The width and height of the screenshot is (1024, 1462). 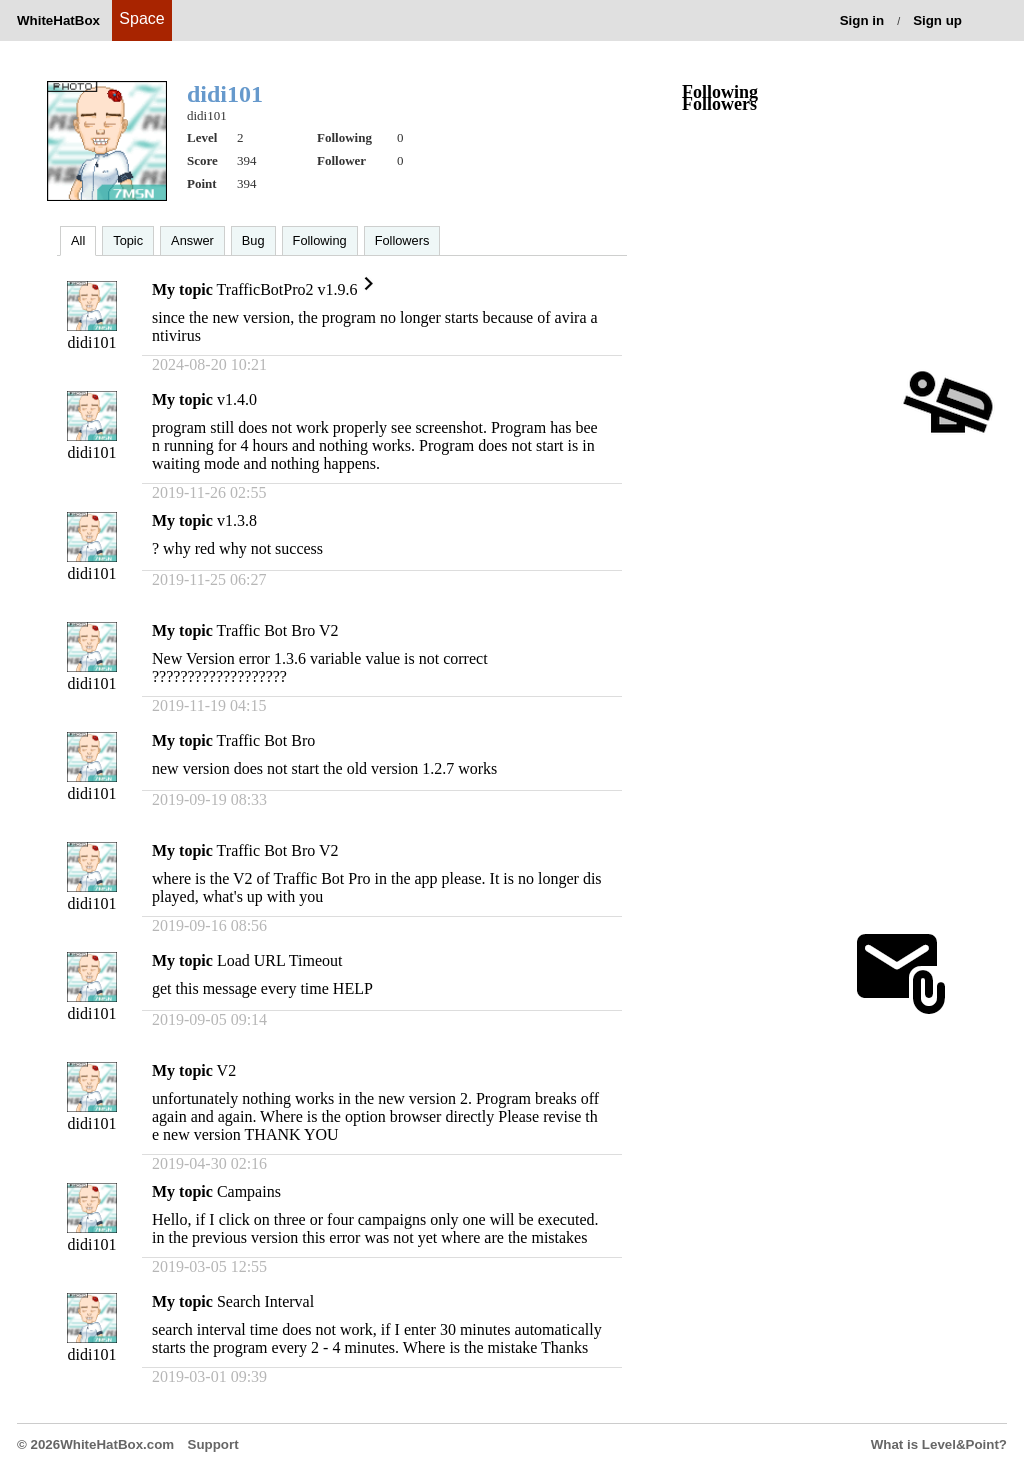 What do you see at coordinates (368, 283) in the screenshot?
I see `navigate to the next item or page` at bounding box center [368, 283].